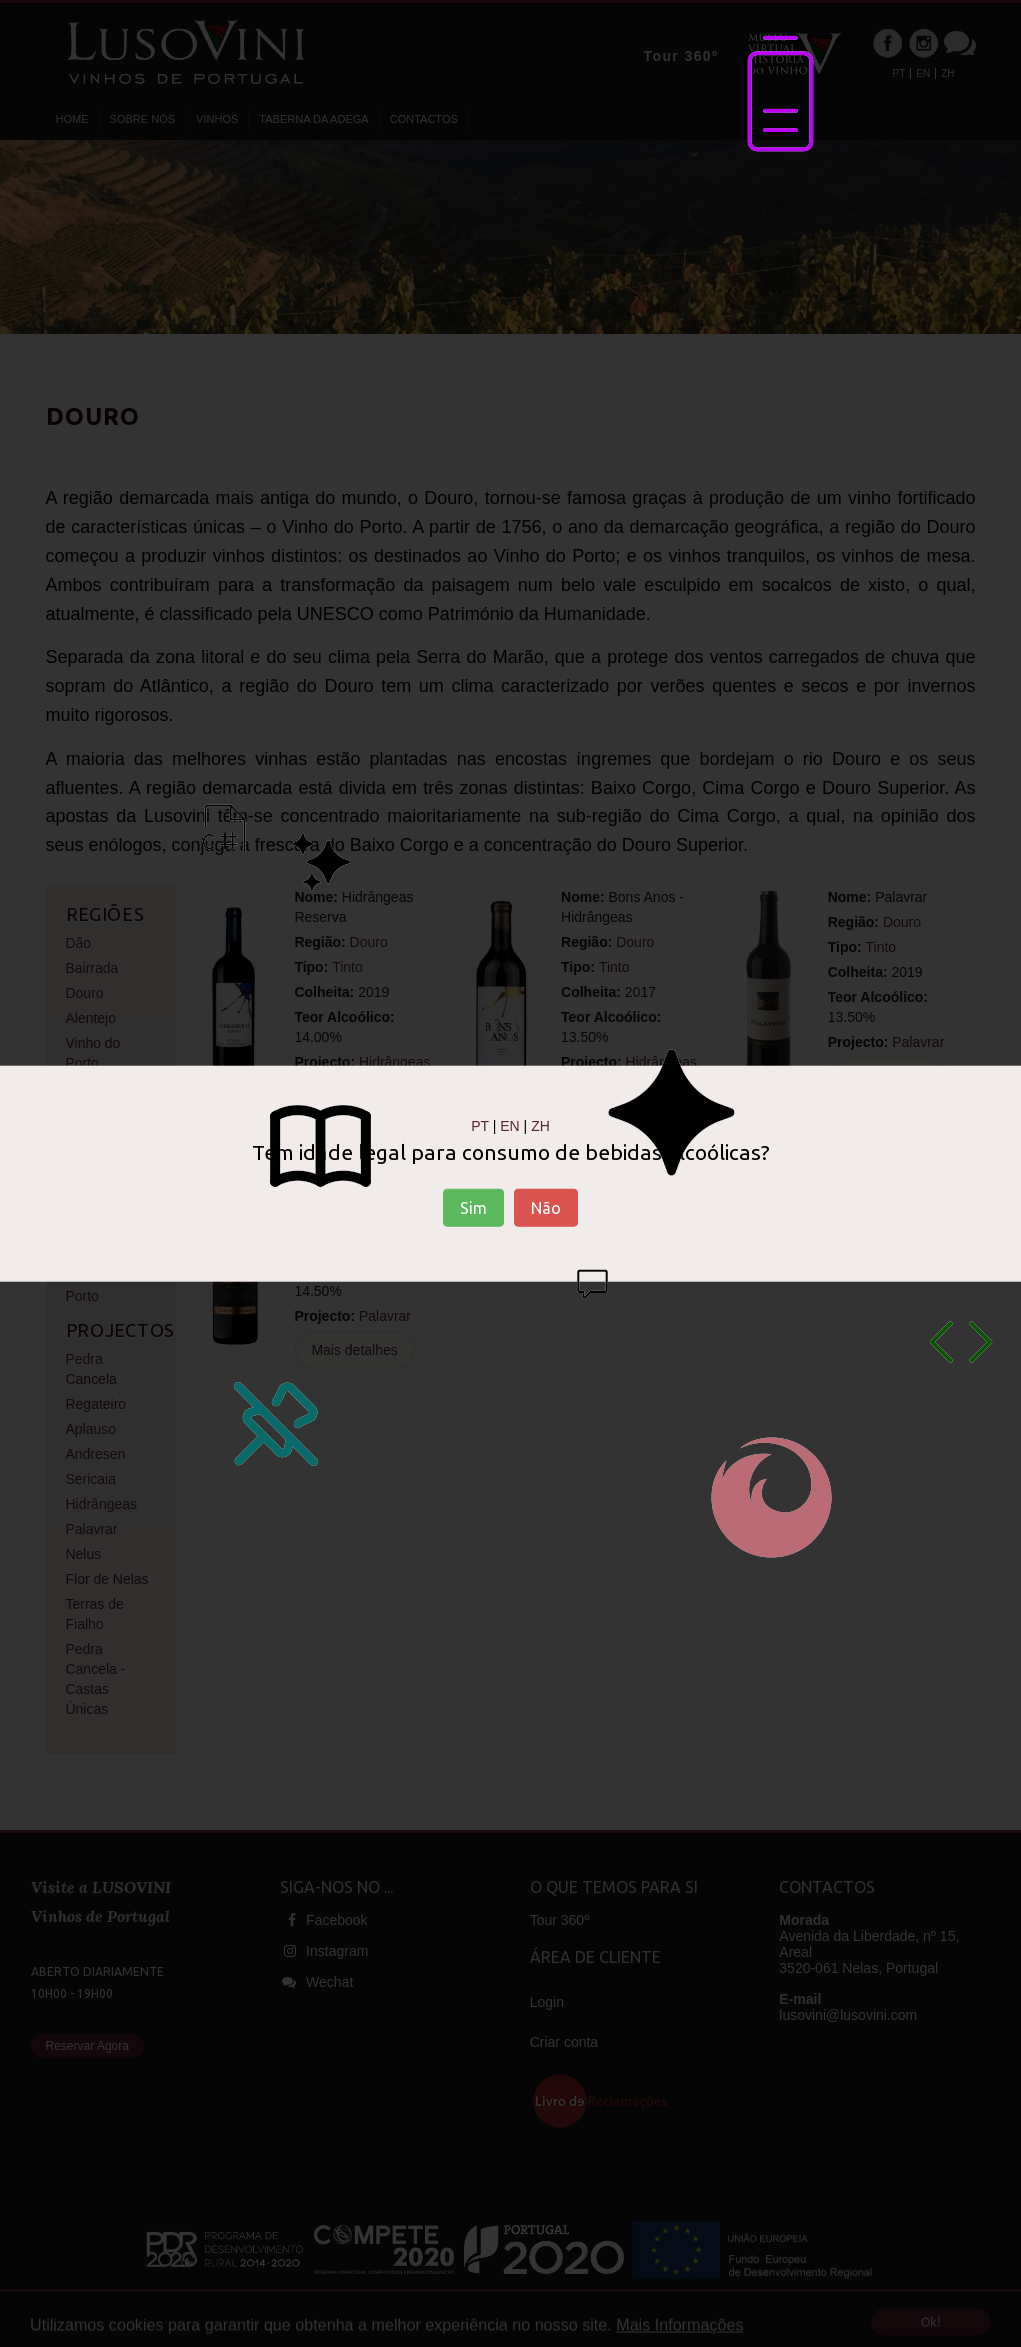  What do you see at coordinates (671, 1112) in the screenshot?
I see `indicates AI-generated or enhanced content` at bounding box center [671, 1112].